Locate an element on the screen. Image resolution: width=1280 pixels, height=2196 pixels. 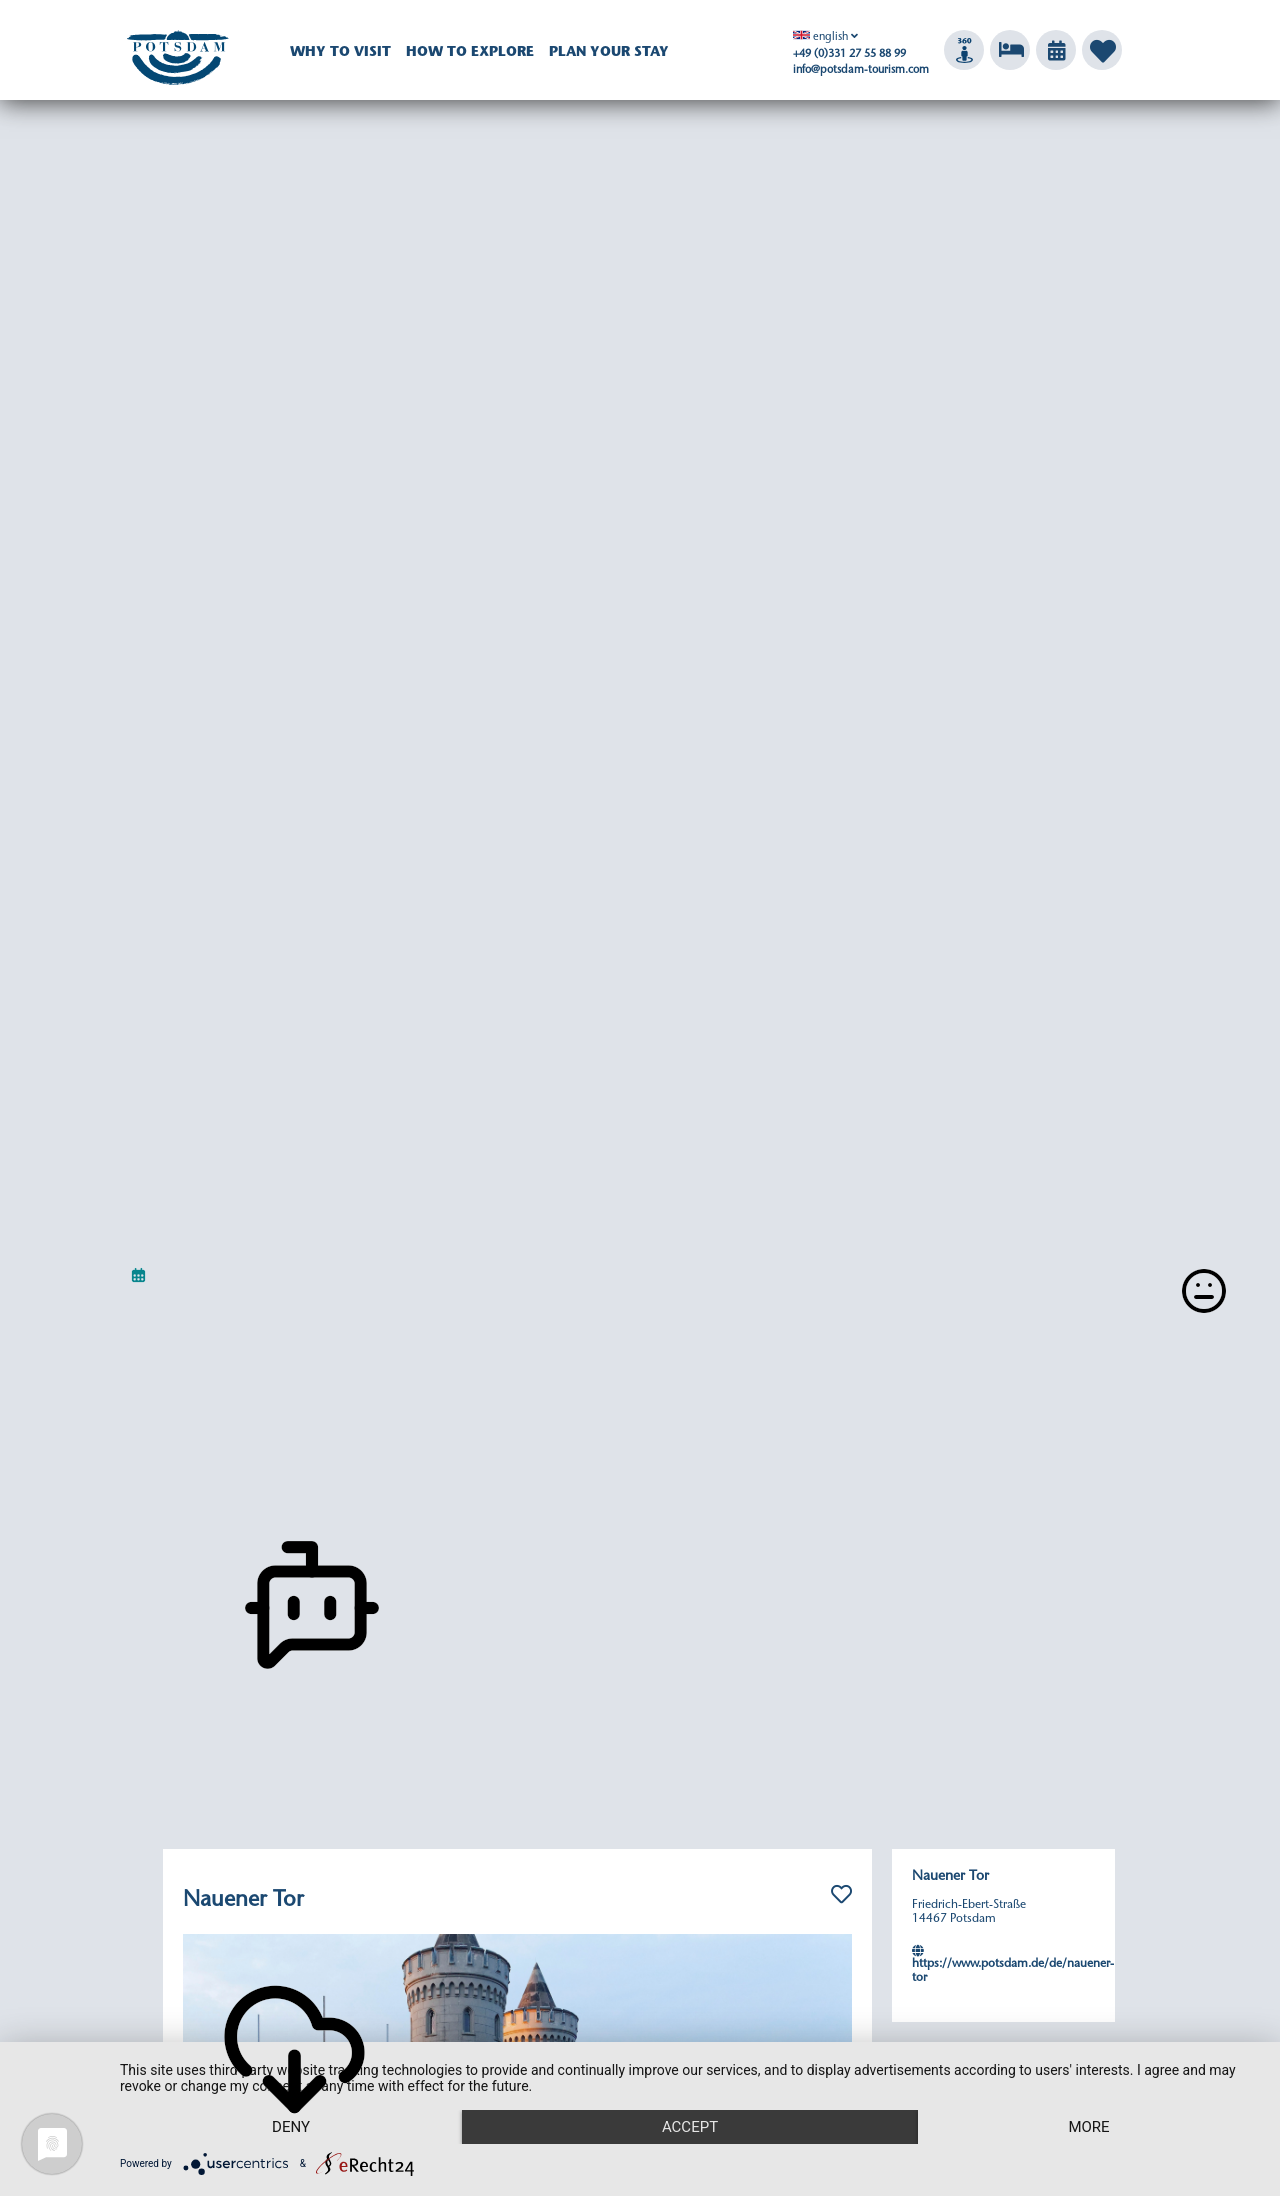
rate your experience as neutral is located at coordinates (1204, 1291).